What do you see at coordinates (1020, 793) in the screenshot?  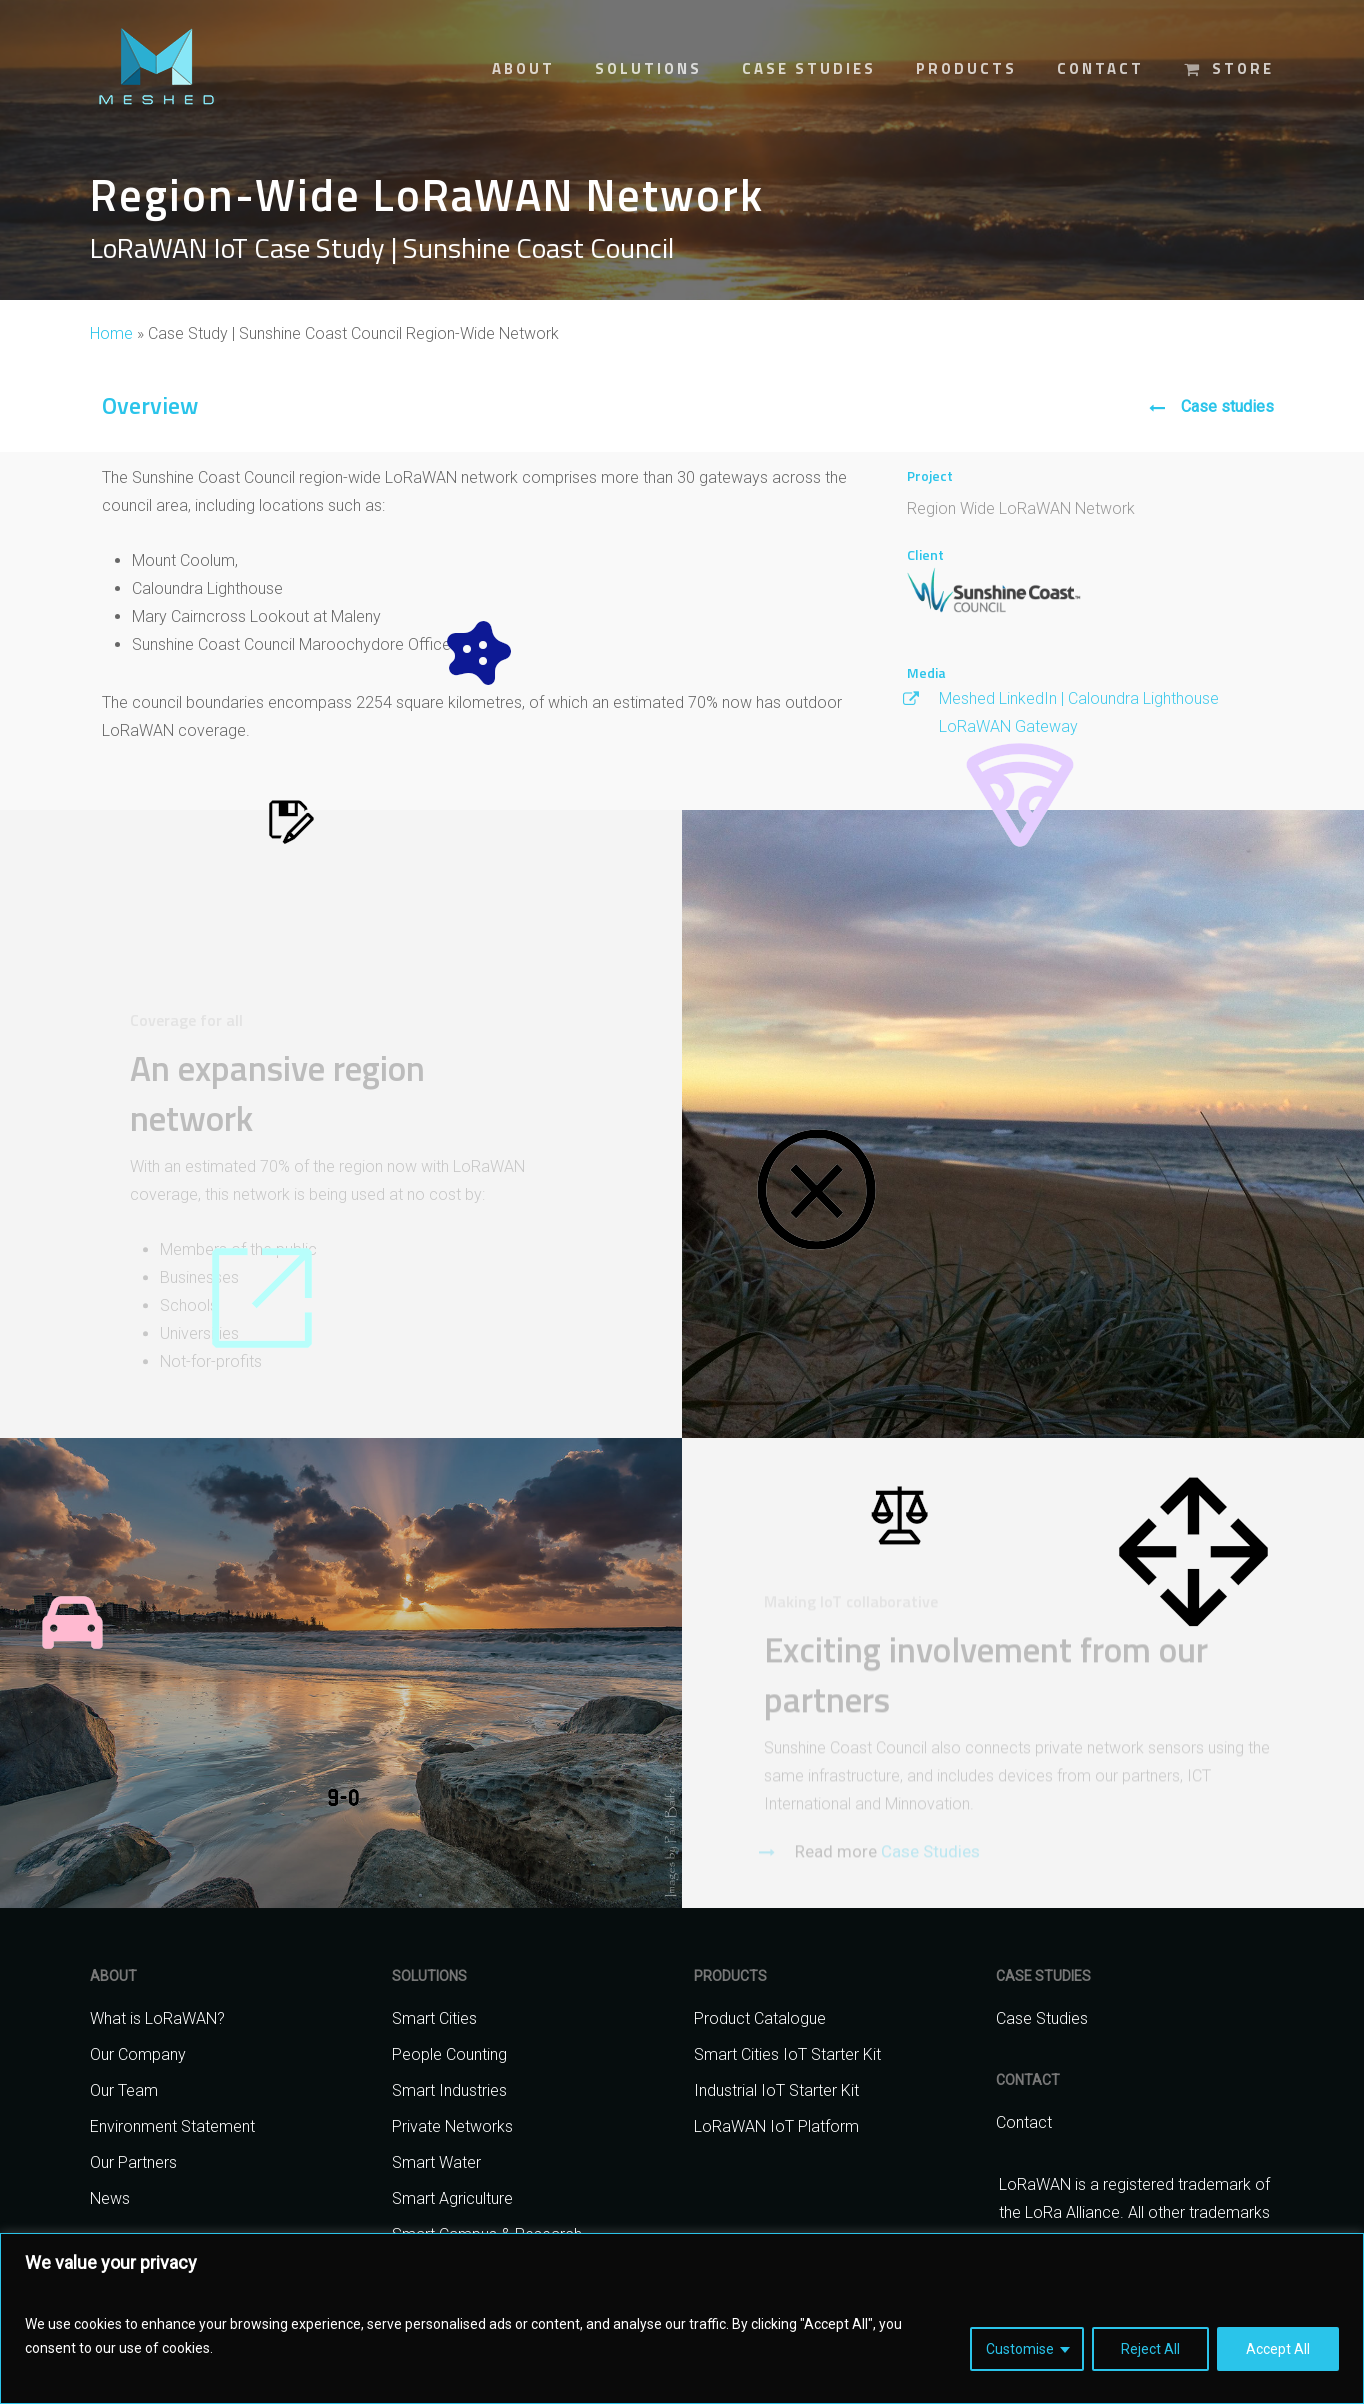 I see `browse food or pizza delivery options` at bounding box center [1020, 793].